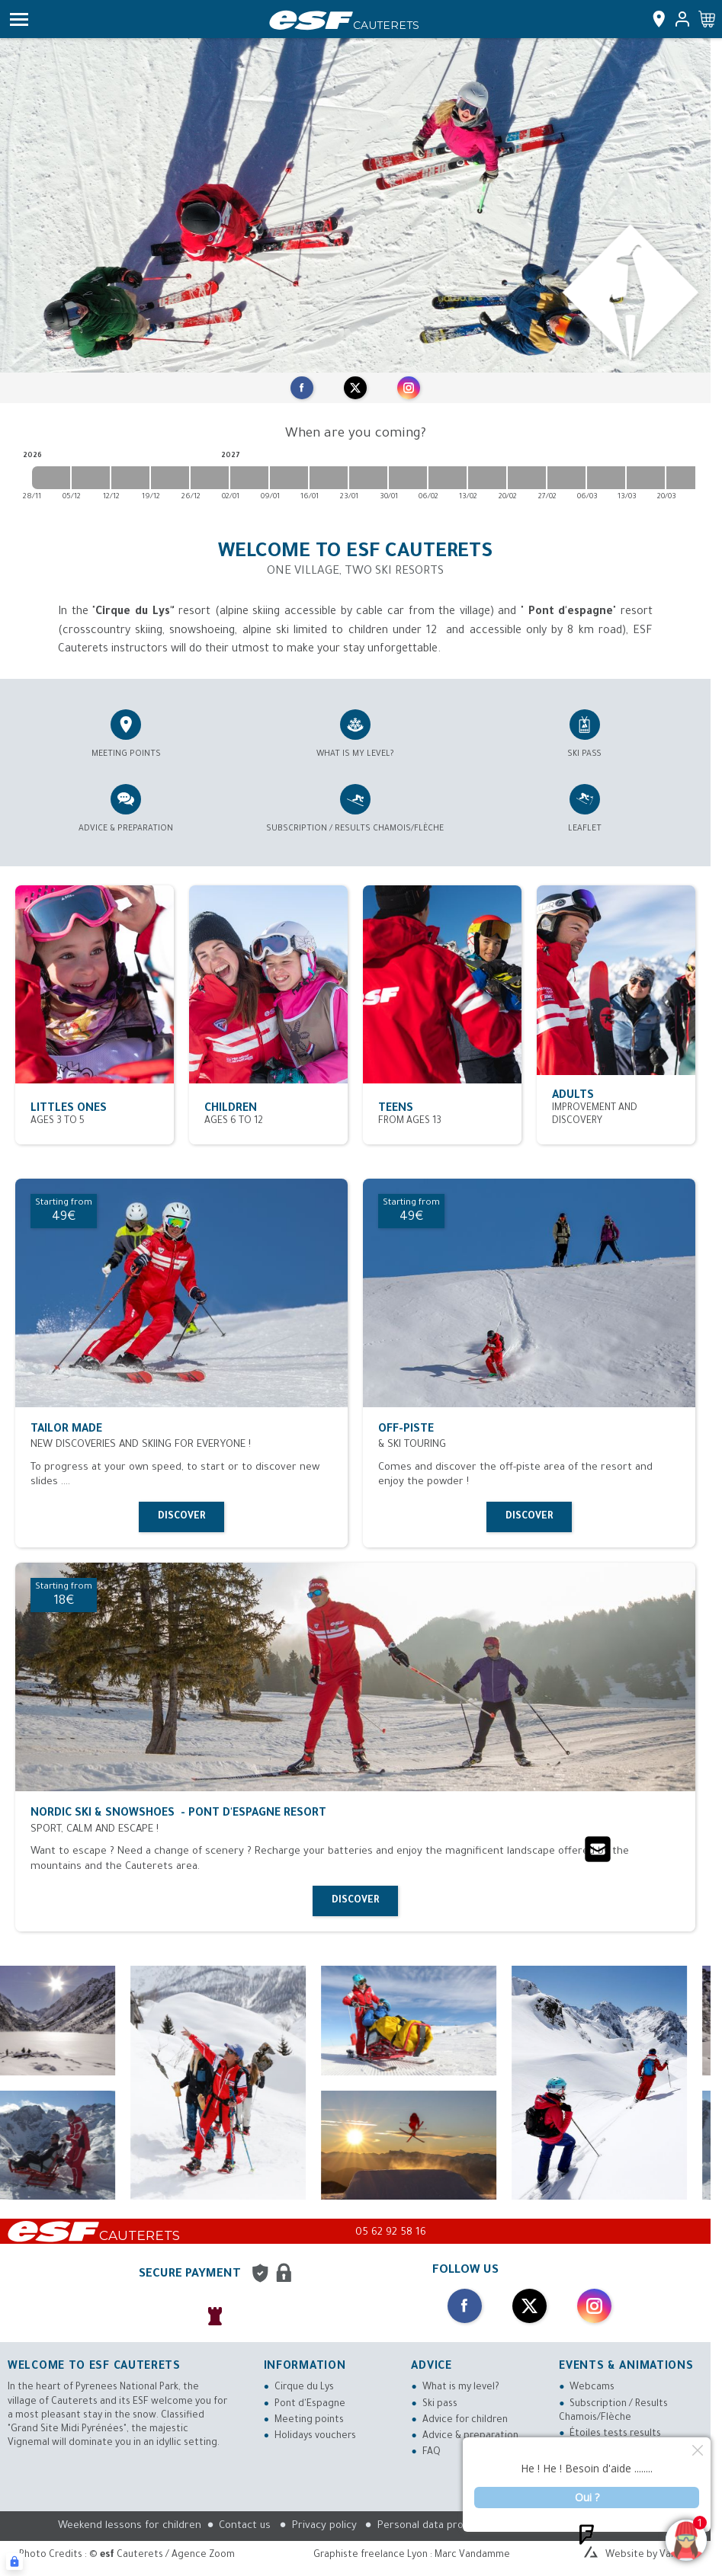 The height and width of the screenshot is (2576, 722). What do you see at coordinates (215, 2316) in the screenshot?
I see `access chess game or strategy features` at bounding box center [215, 2316].